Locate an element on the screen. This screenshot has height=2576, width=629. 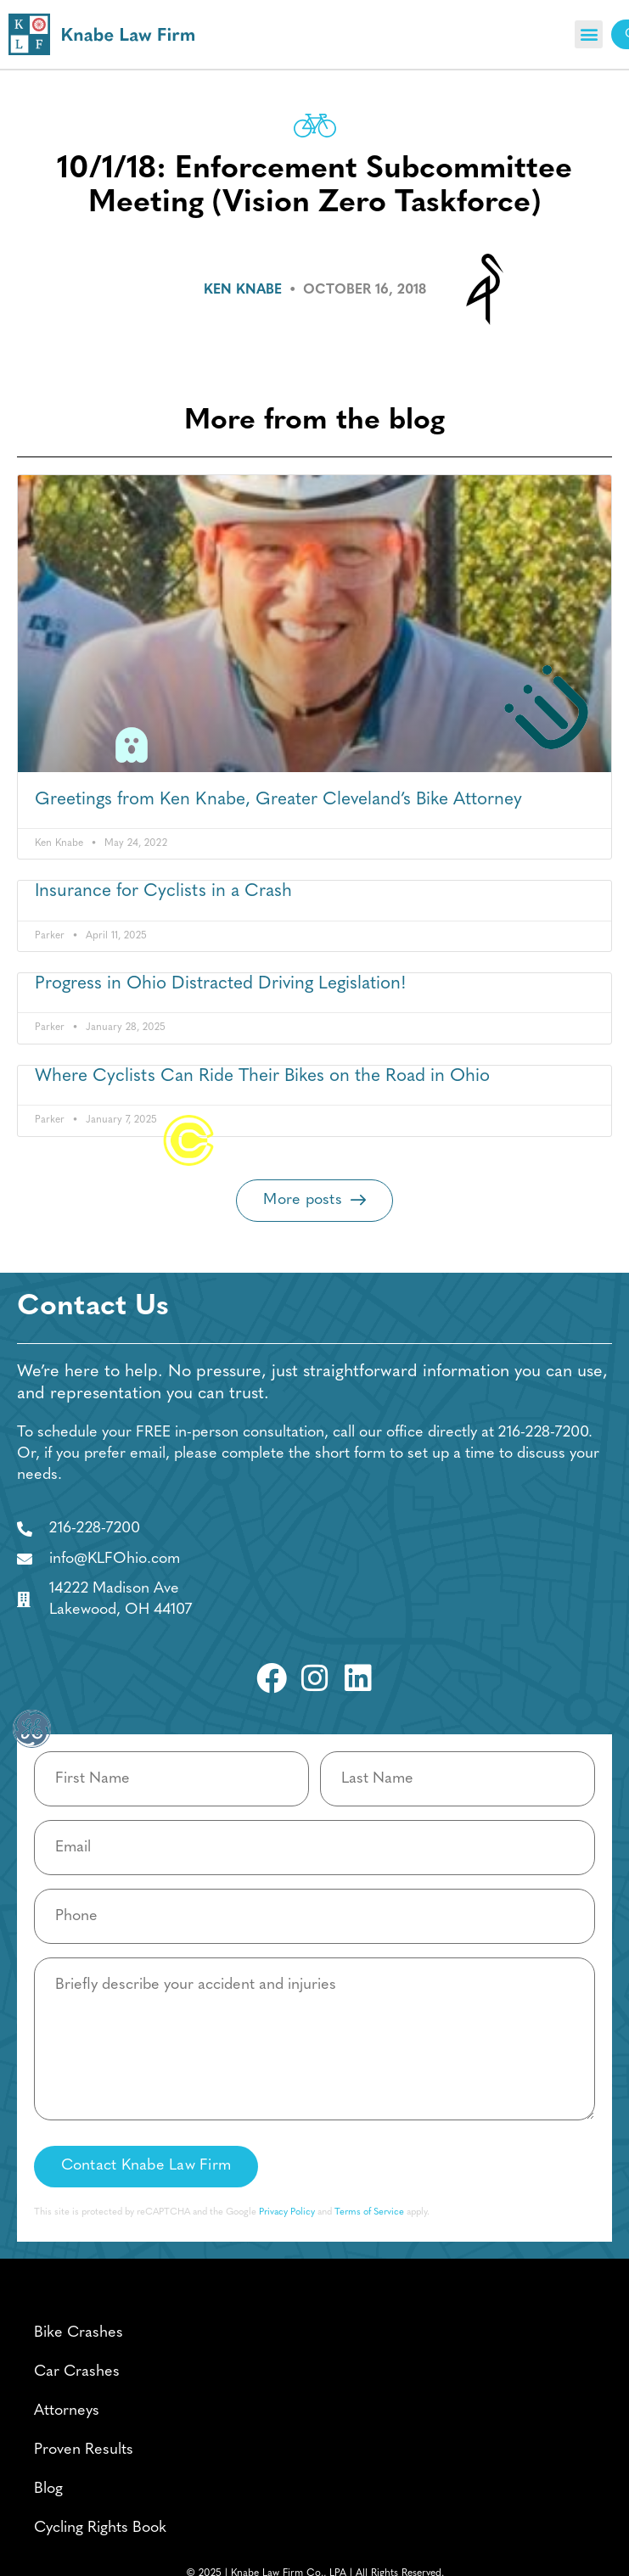
ghost mode or incognito status indicator is located at coordinates (132, 745).